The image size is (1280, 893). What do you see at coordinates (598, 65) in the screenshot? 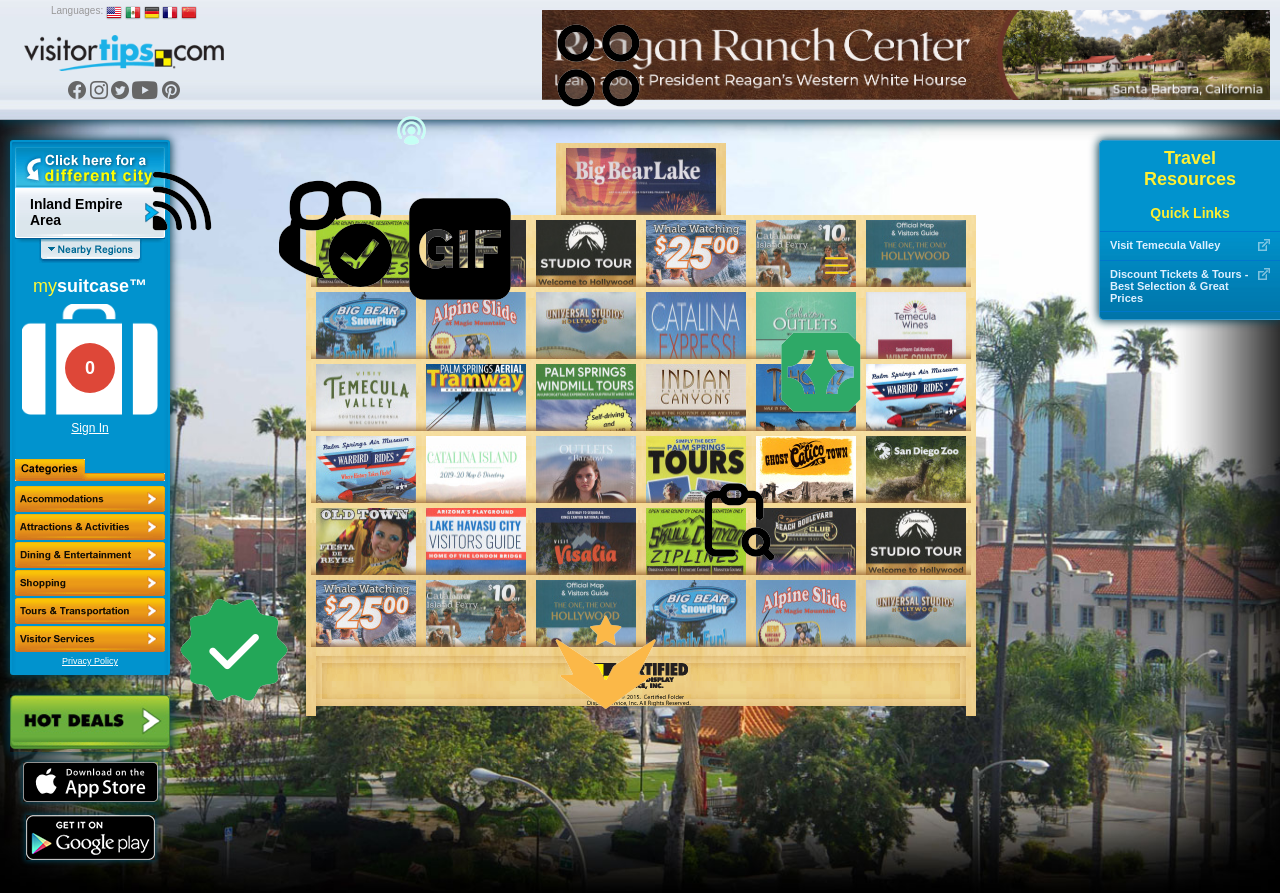
I see `open app grid or menu` at bounding box center [598, 65].